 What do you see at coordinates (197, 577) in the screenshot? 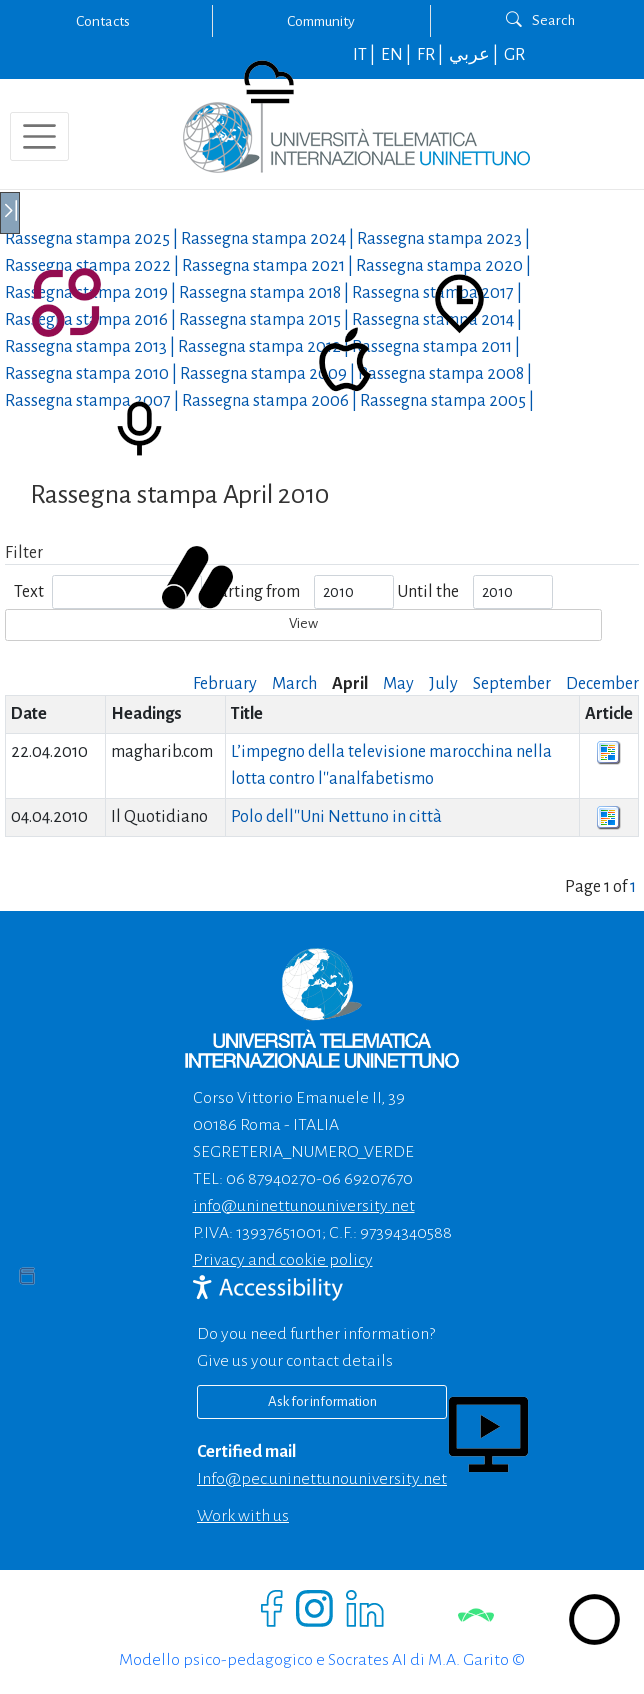
I see `google adsense logo` at bounding box center [197, 577].